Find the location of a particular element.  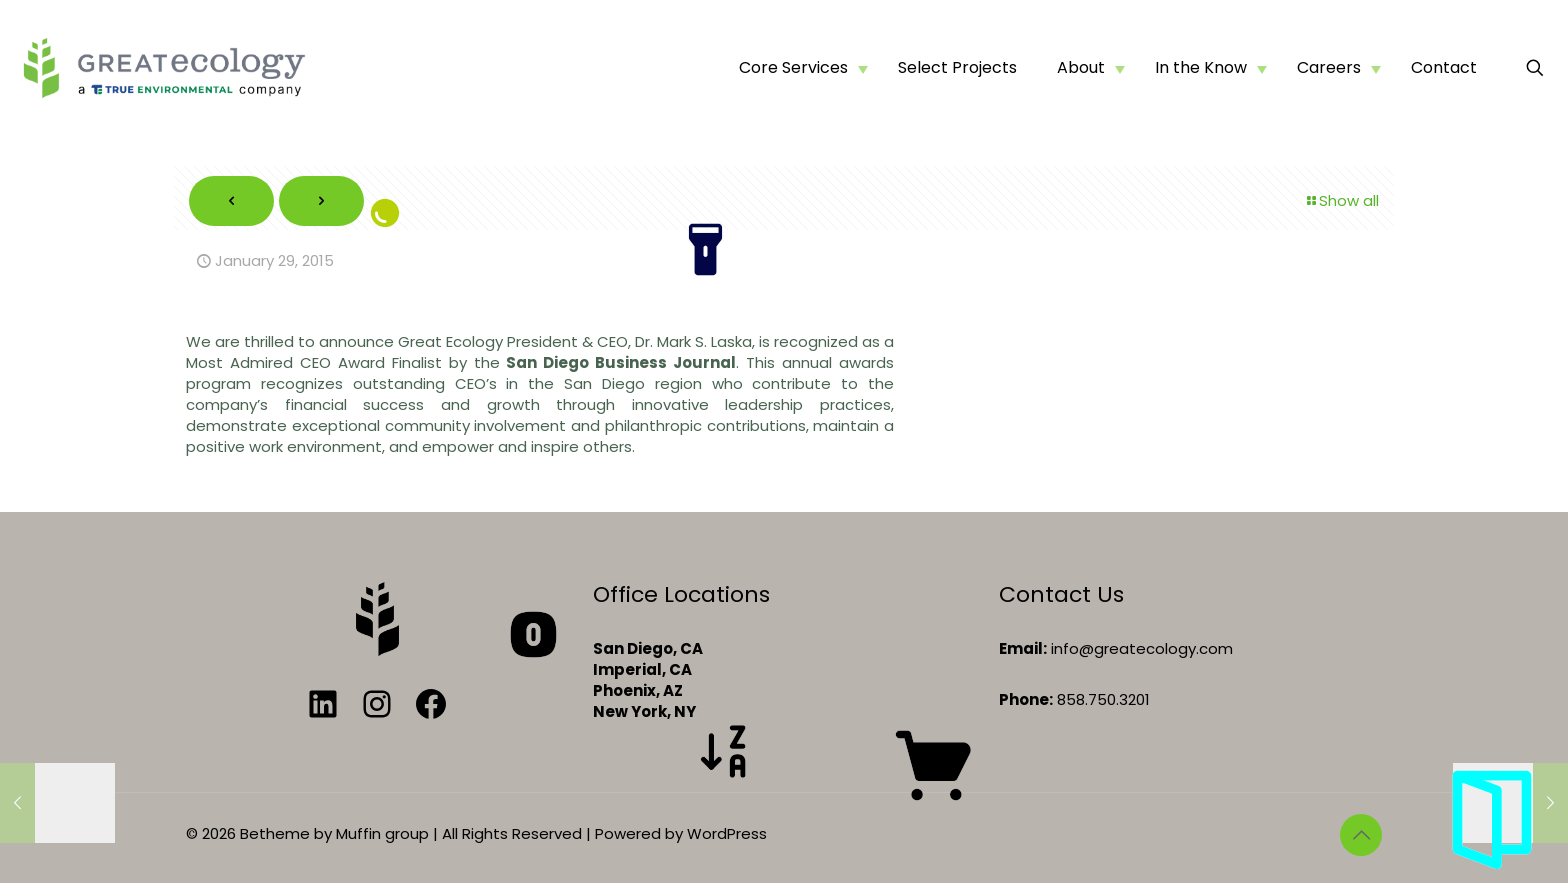

indicates zero items or notifications is located at coordinates (533, 634).